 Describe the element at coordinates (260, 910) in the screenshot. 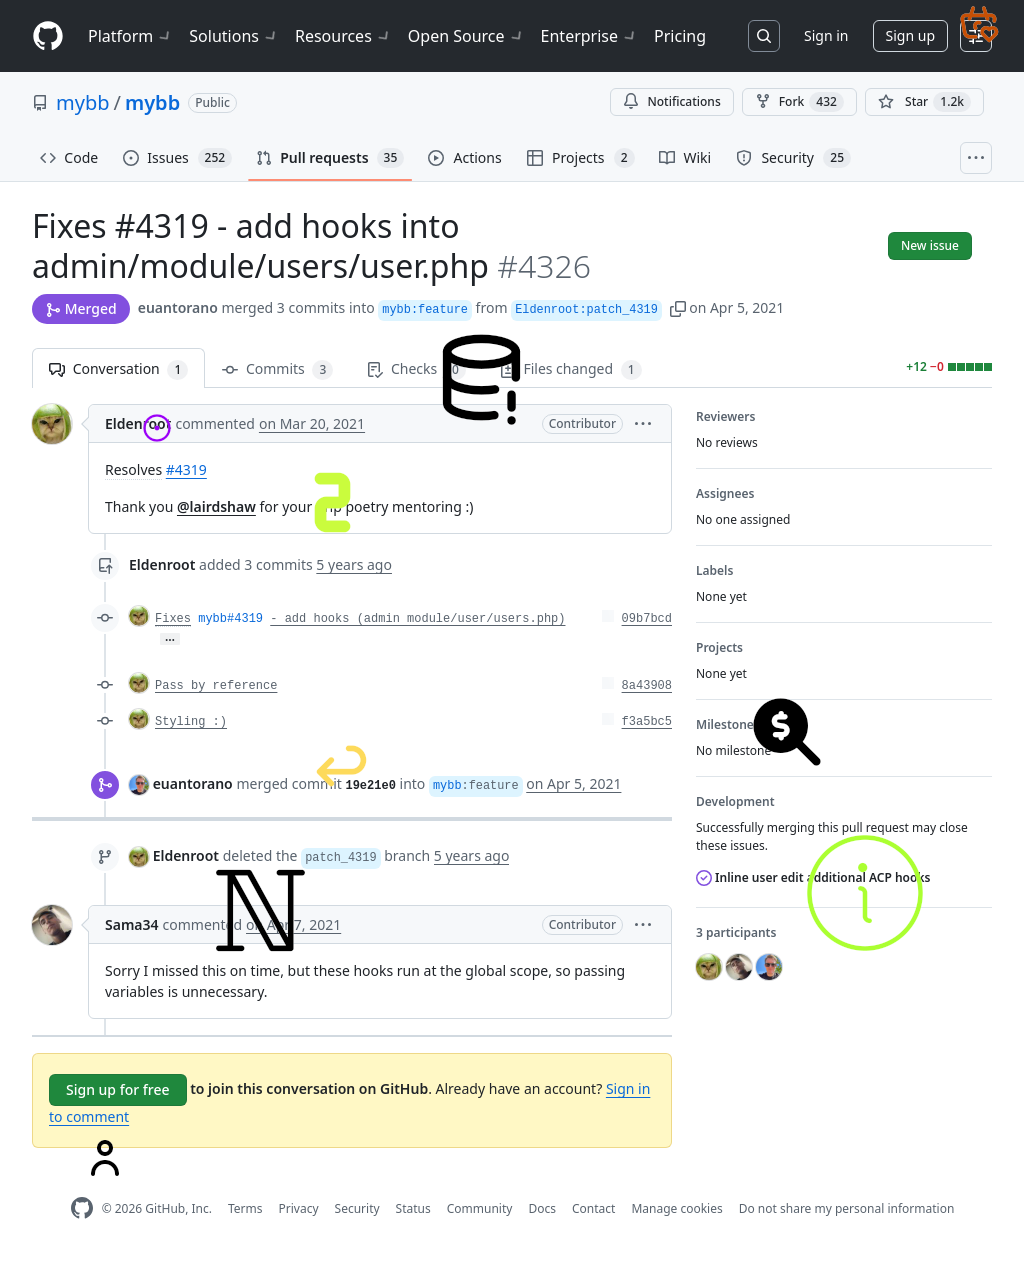

I see `open notion app` at that location.